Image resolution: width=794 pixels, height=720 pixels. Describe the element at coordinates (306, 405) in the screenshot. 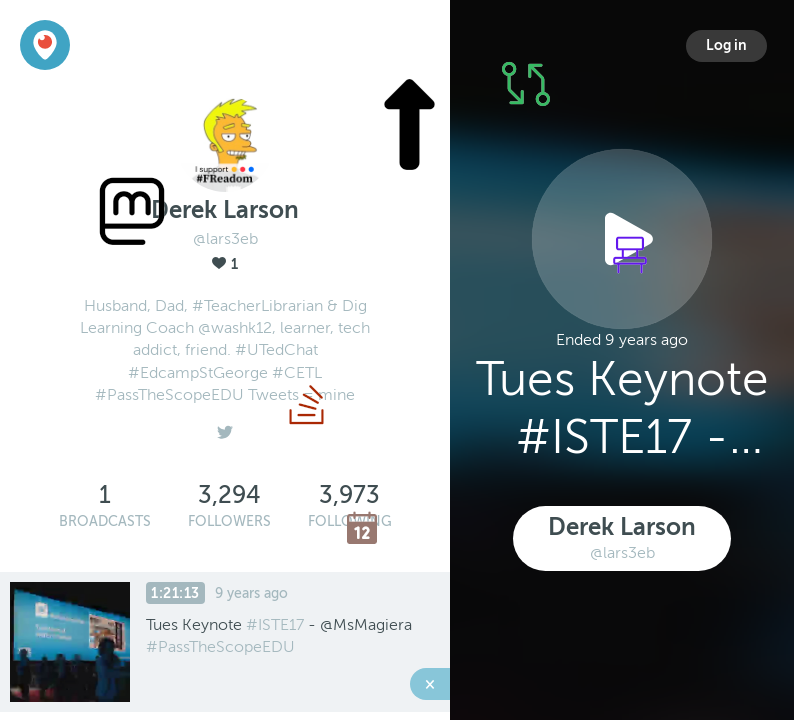

I see `visit stack overflow for developer help` at that location.